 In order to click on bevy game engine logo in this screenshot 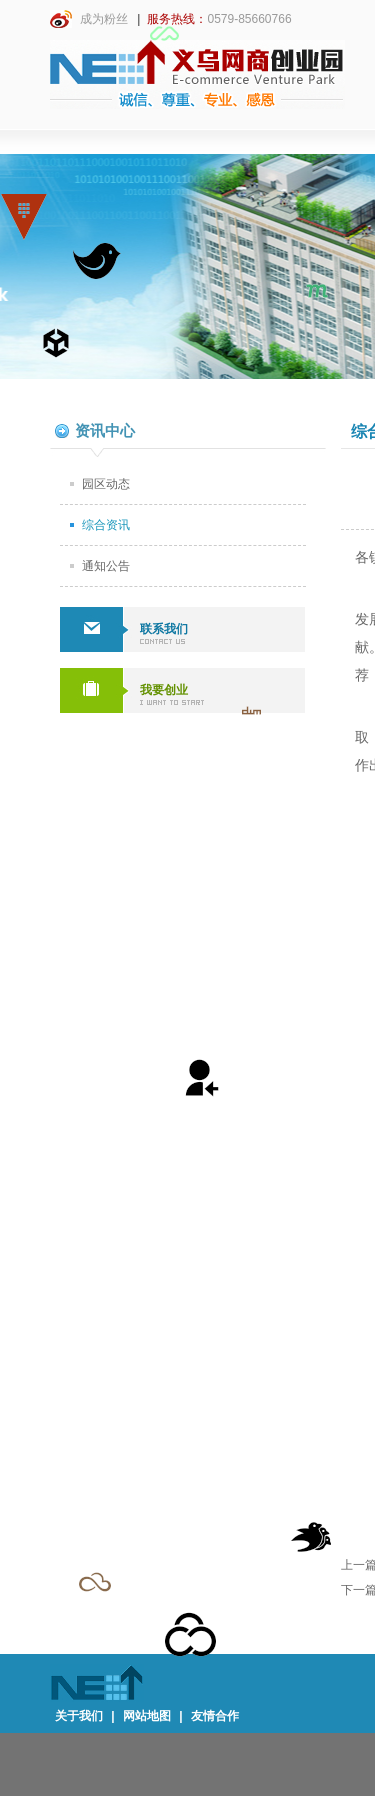, I will do `click(311, 1537)`.